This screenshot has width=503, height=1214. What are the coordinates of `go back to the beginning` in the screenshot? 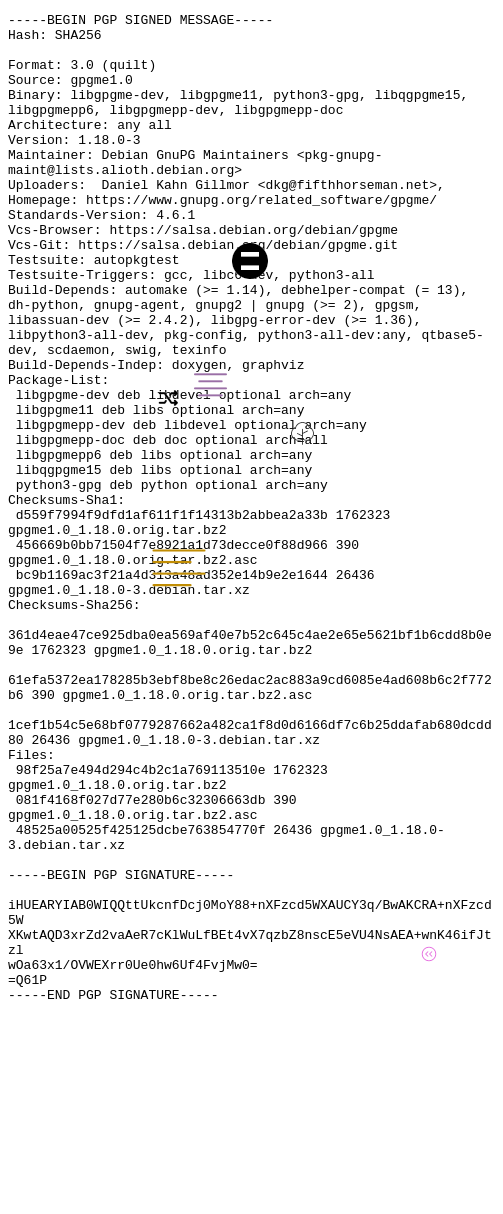 It's located at (429, 954).